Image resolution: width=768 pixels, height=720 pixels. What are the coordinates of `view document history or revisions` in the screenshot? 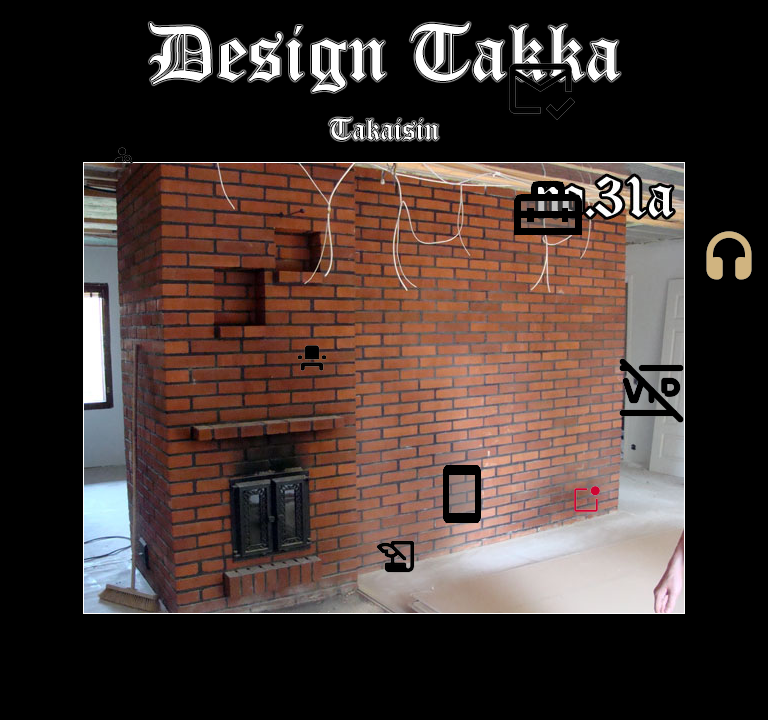 It's located at (396, 556).